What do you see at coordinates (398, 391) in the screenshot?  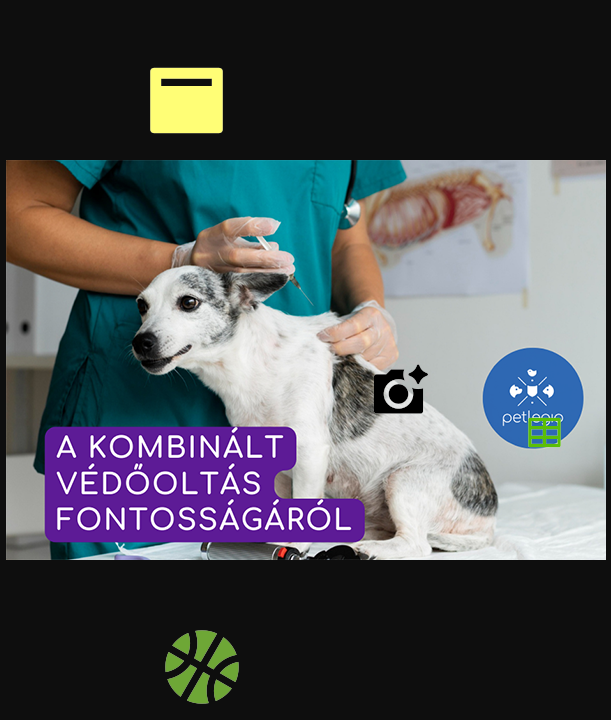 I see `access AI-powered camera features` at bounding box center [398, 391].